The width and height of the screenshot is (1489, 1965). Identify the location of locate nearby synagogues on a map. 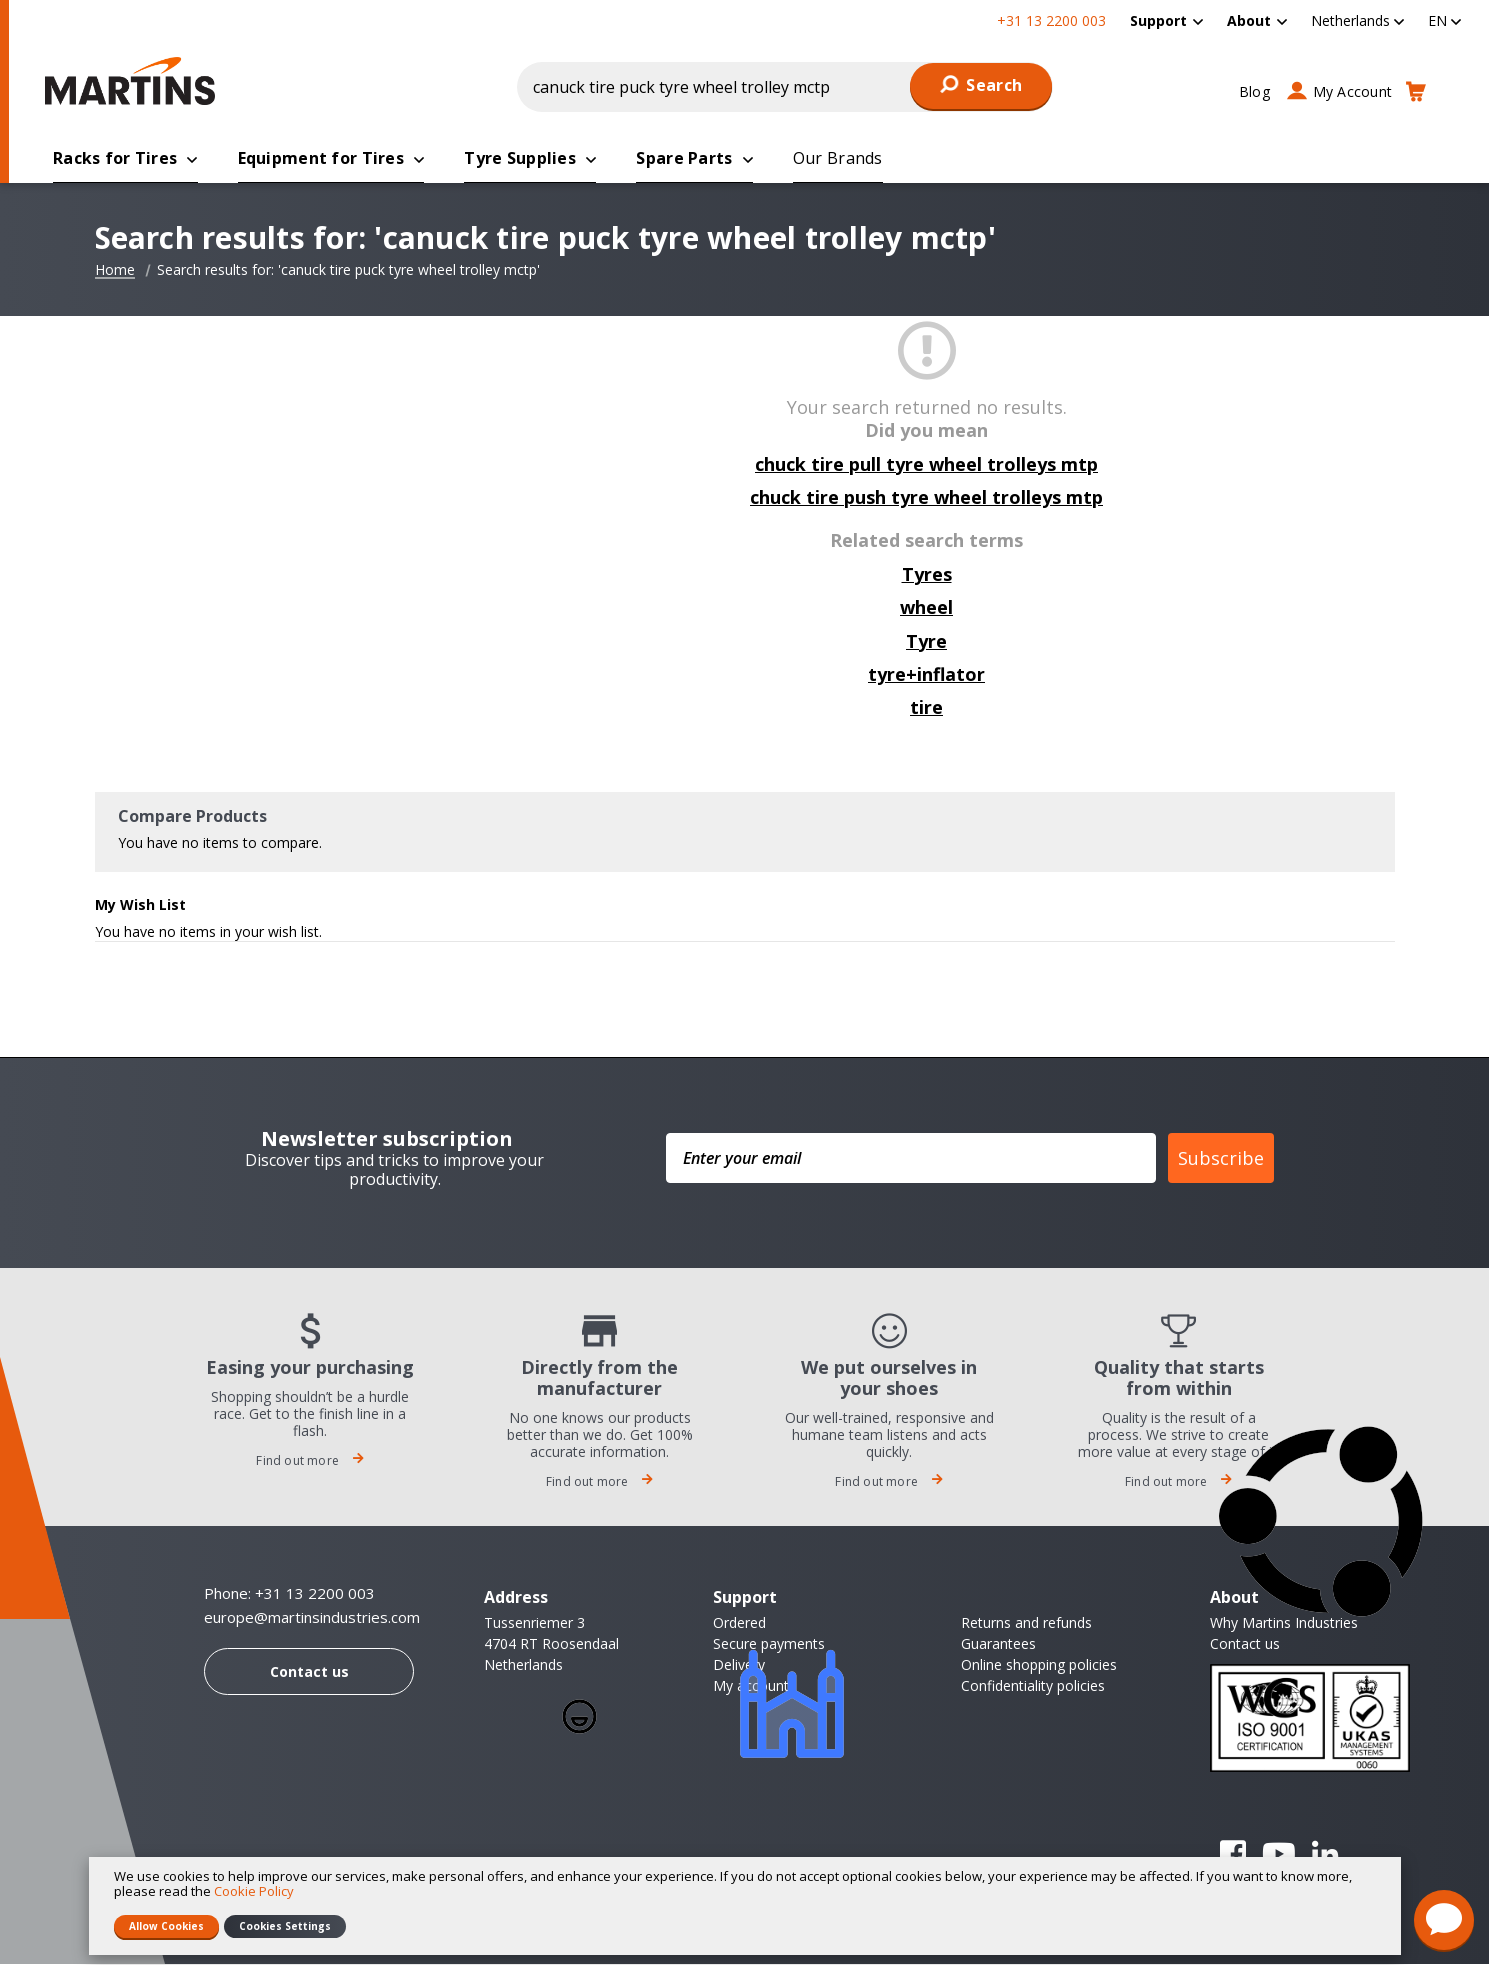
(792, 1706).